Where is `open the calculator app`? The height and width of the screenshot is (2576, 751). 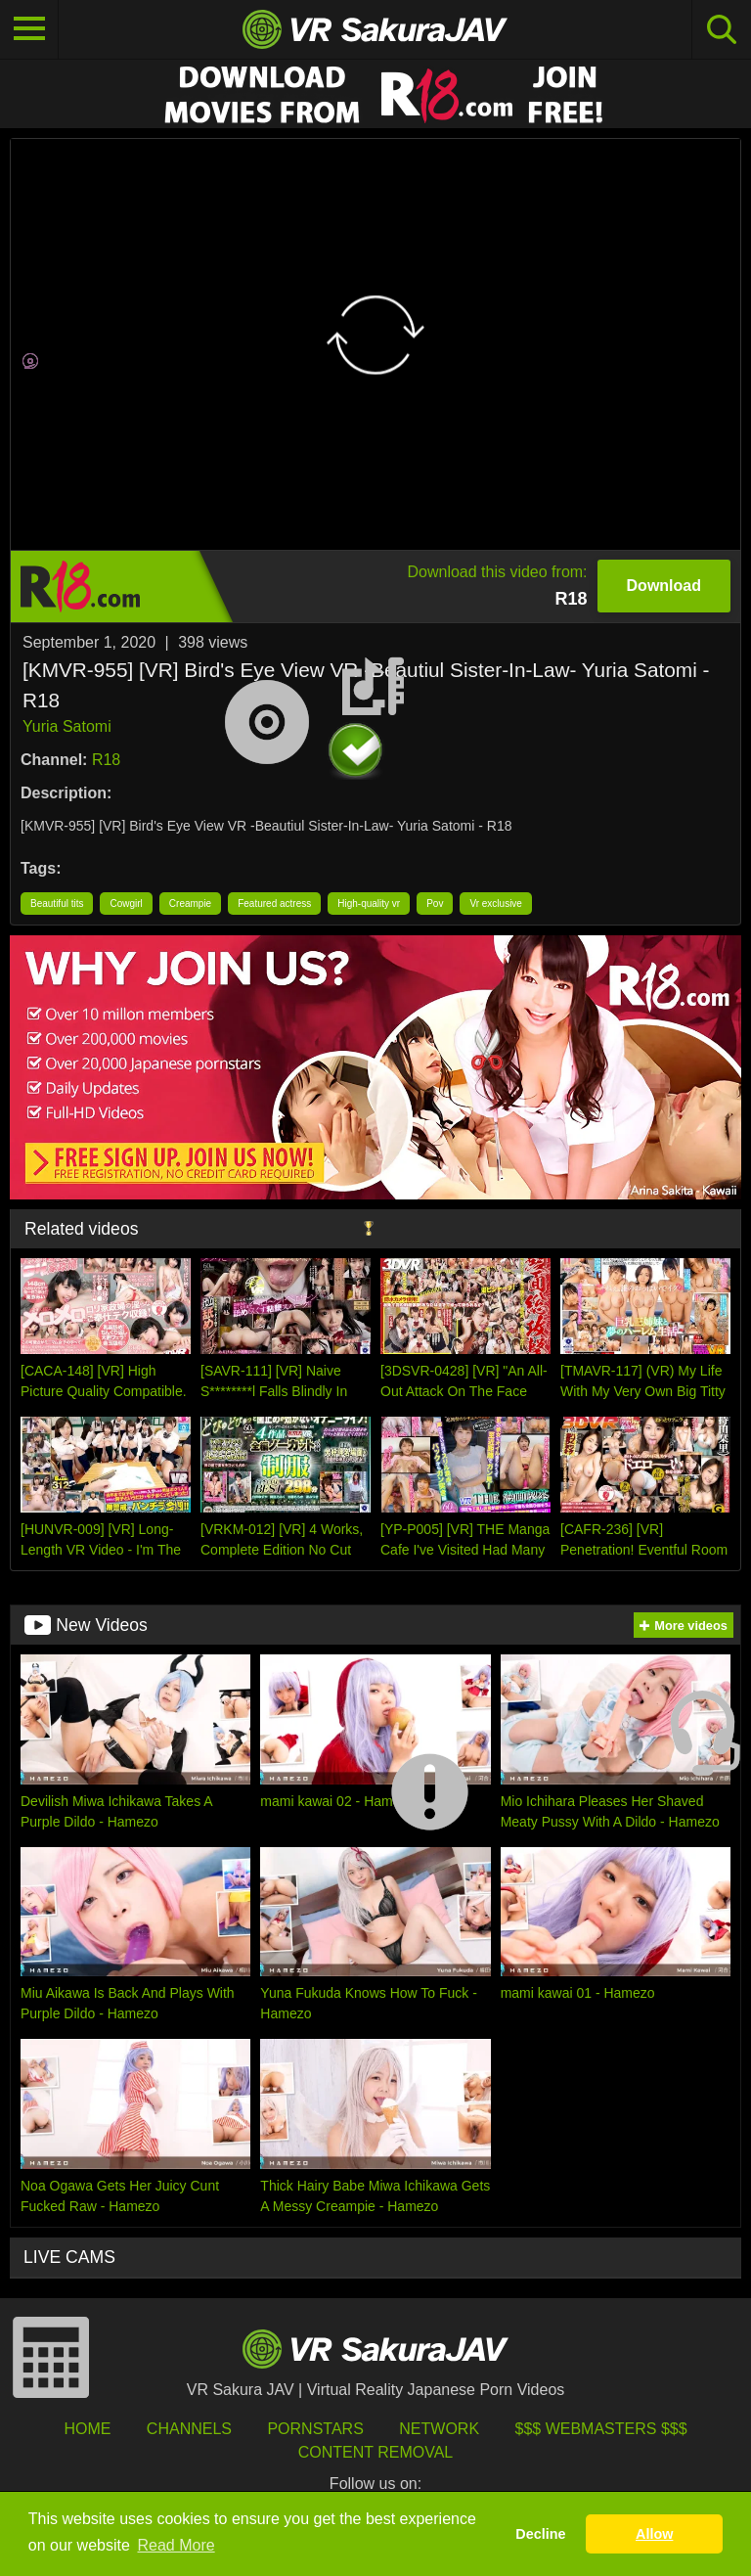 open the calculator app is located at coordinates (48, 2357).